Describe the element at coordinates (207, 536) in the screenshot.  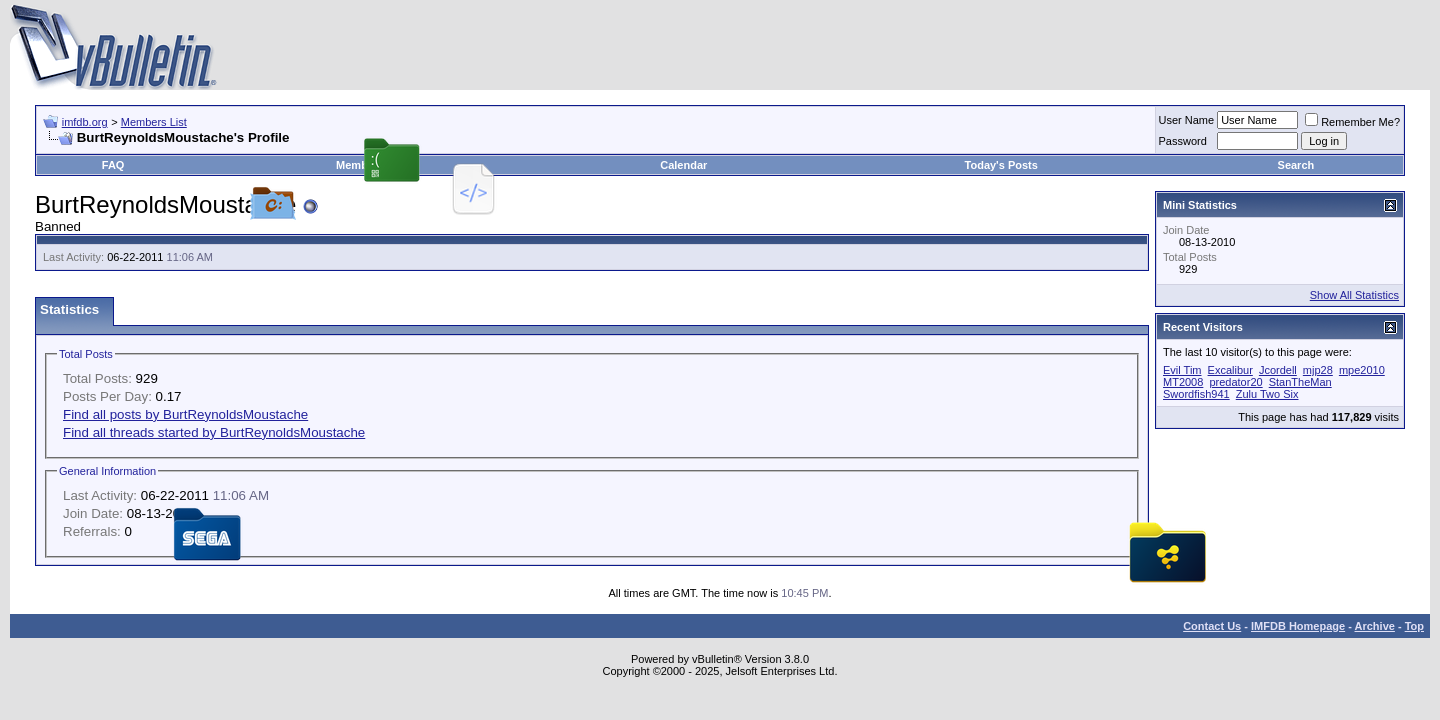
I see `open folder containing sega games or files` at that location.